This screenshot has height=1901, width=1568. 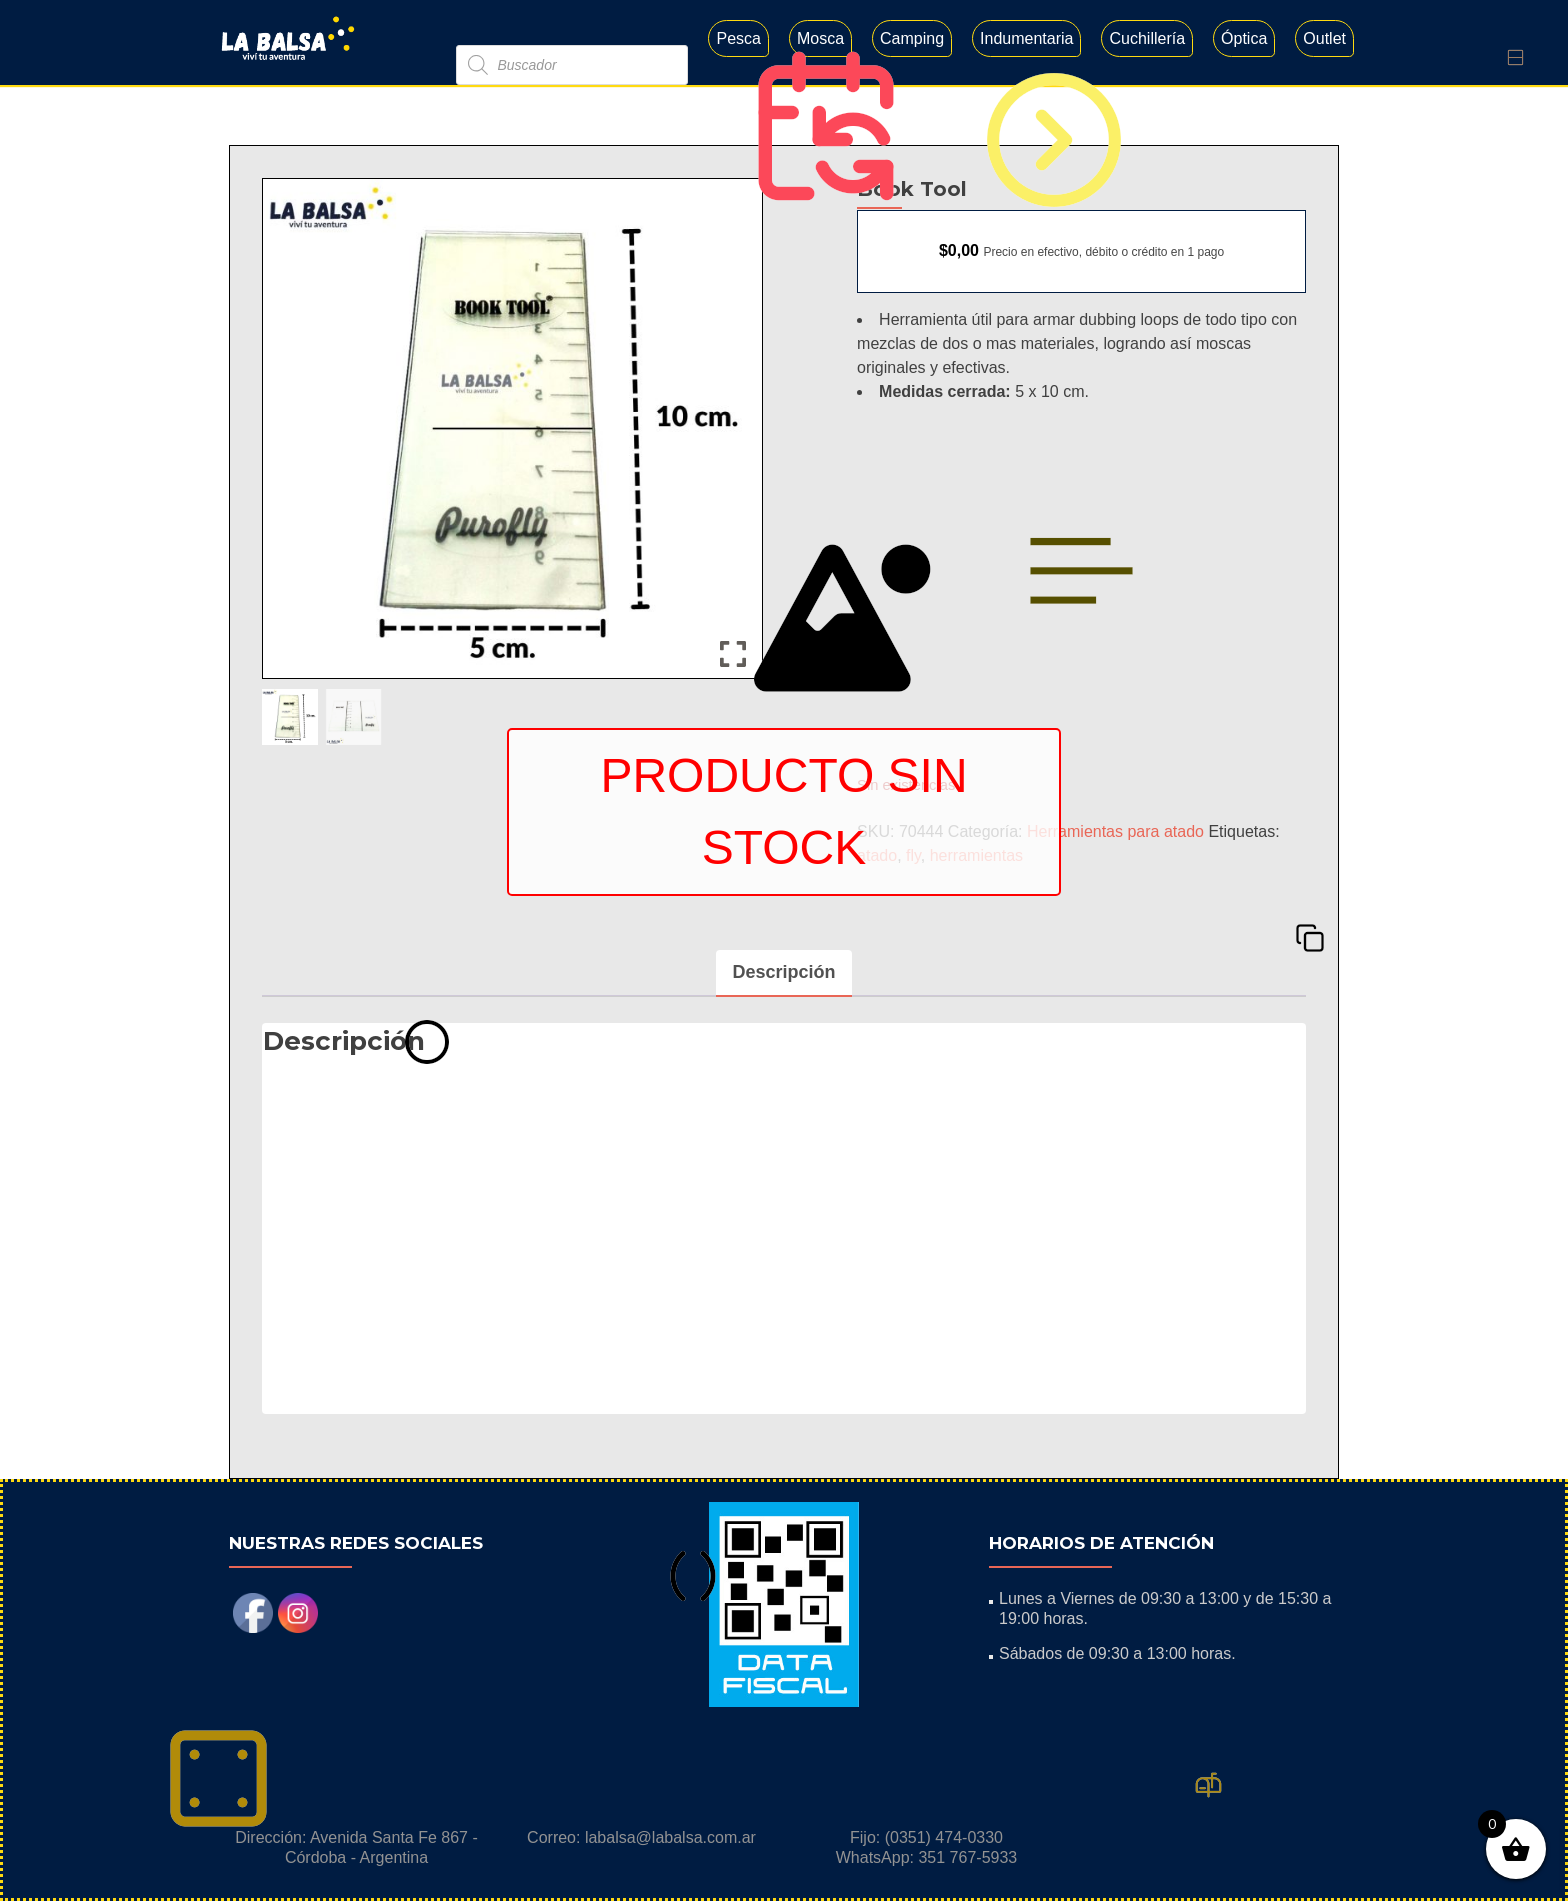 What do you see at coordinates (427, 1042) in the screenshot?
I see `unselected option in a radio button group` at bounding box center [427, 1042].